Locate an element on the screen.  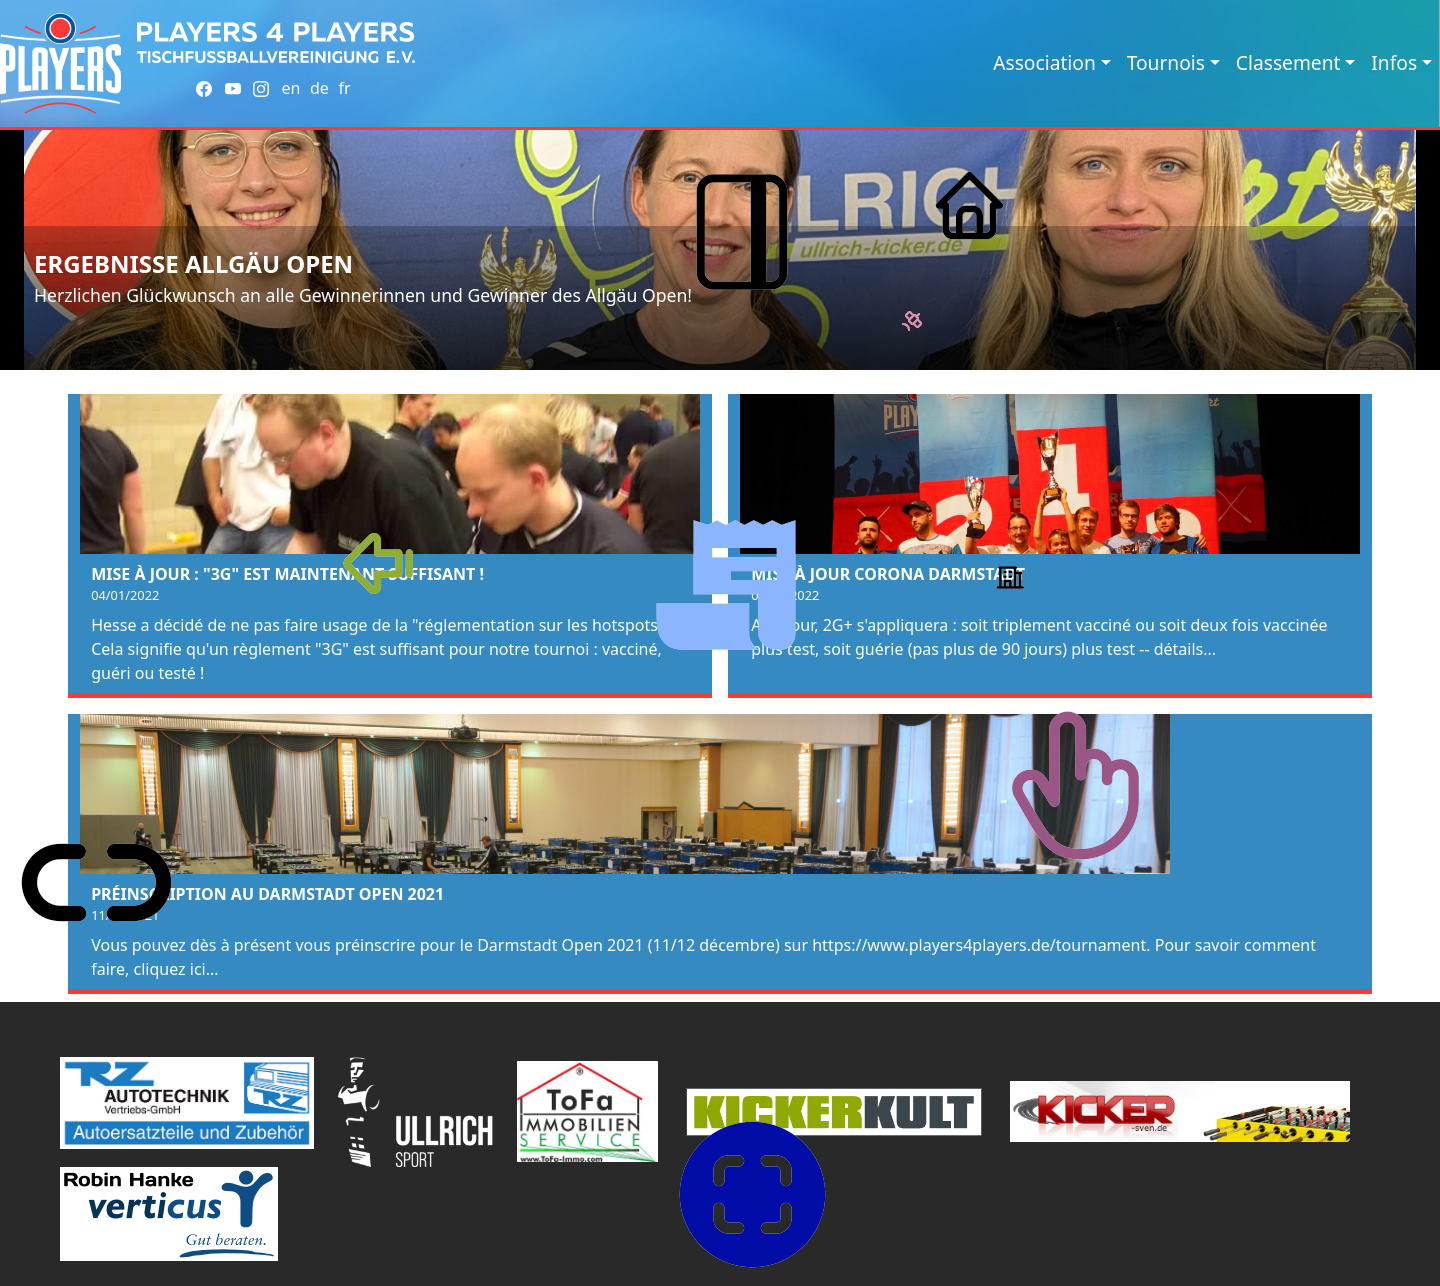
navigate to the home screen is located at coordinates (969, 205).